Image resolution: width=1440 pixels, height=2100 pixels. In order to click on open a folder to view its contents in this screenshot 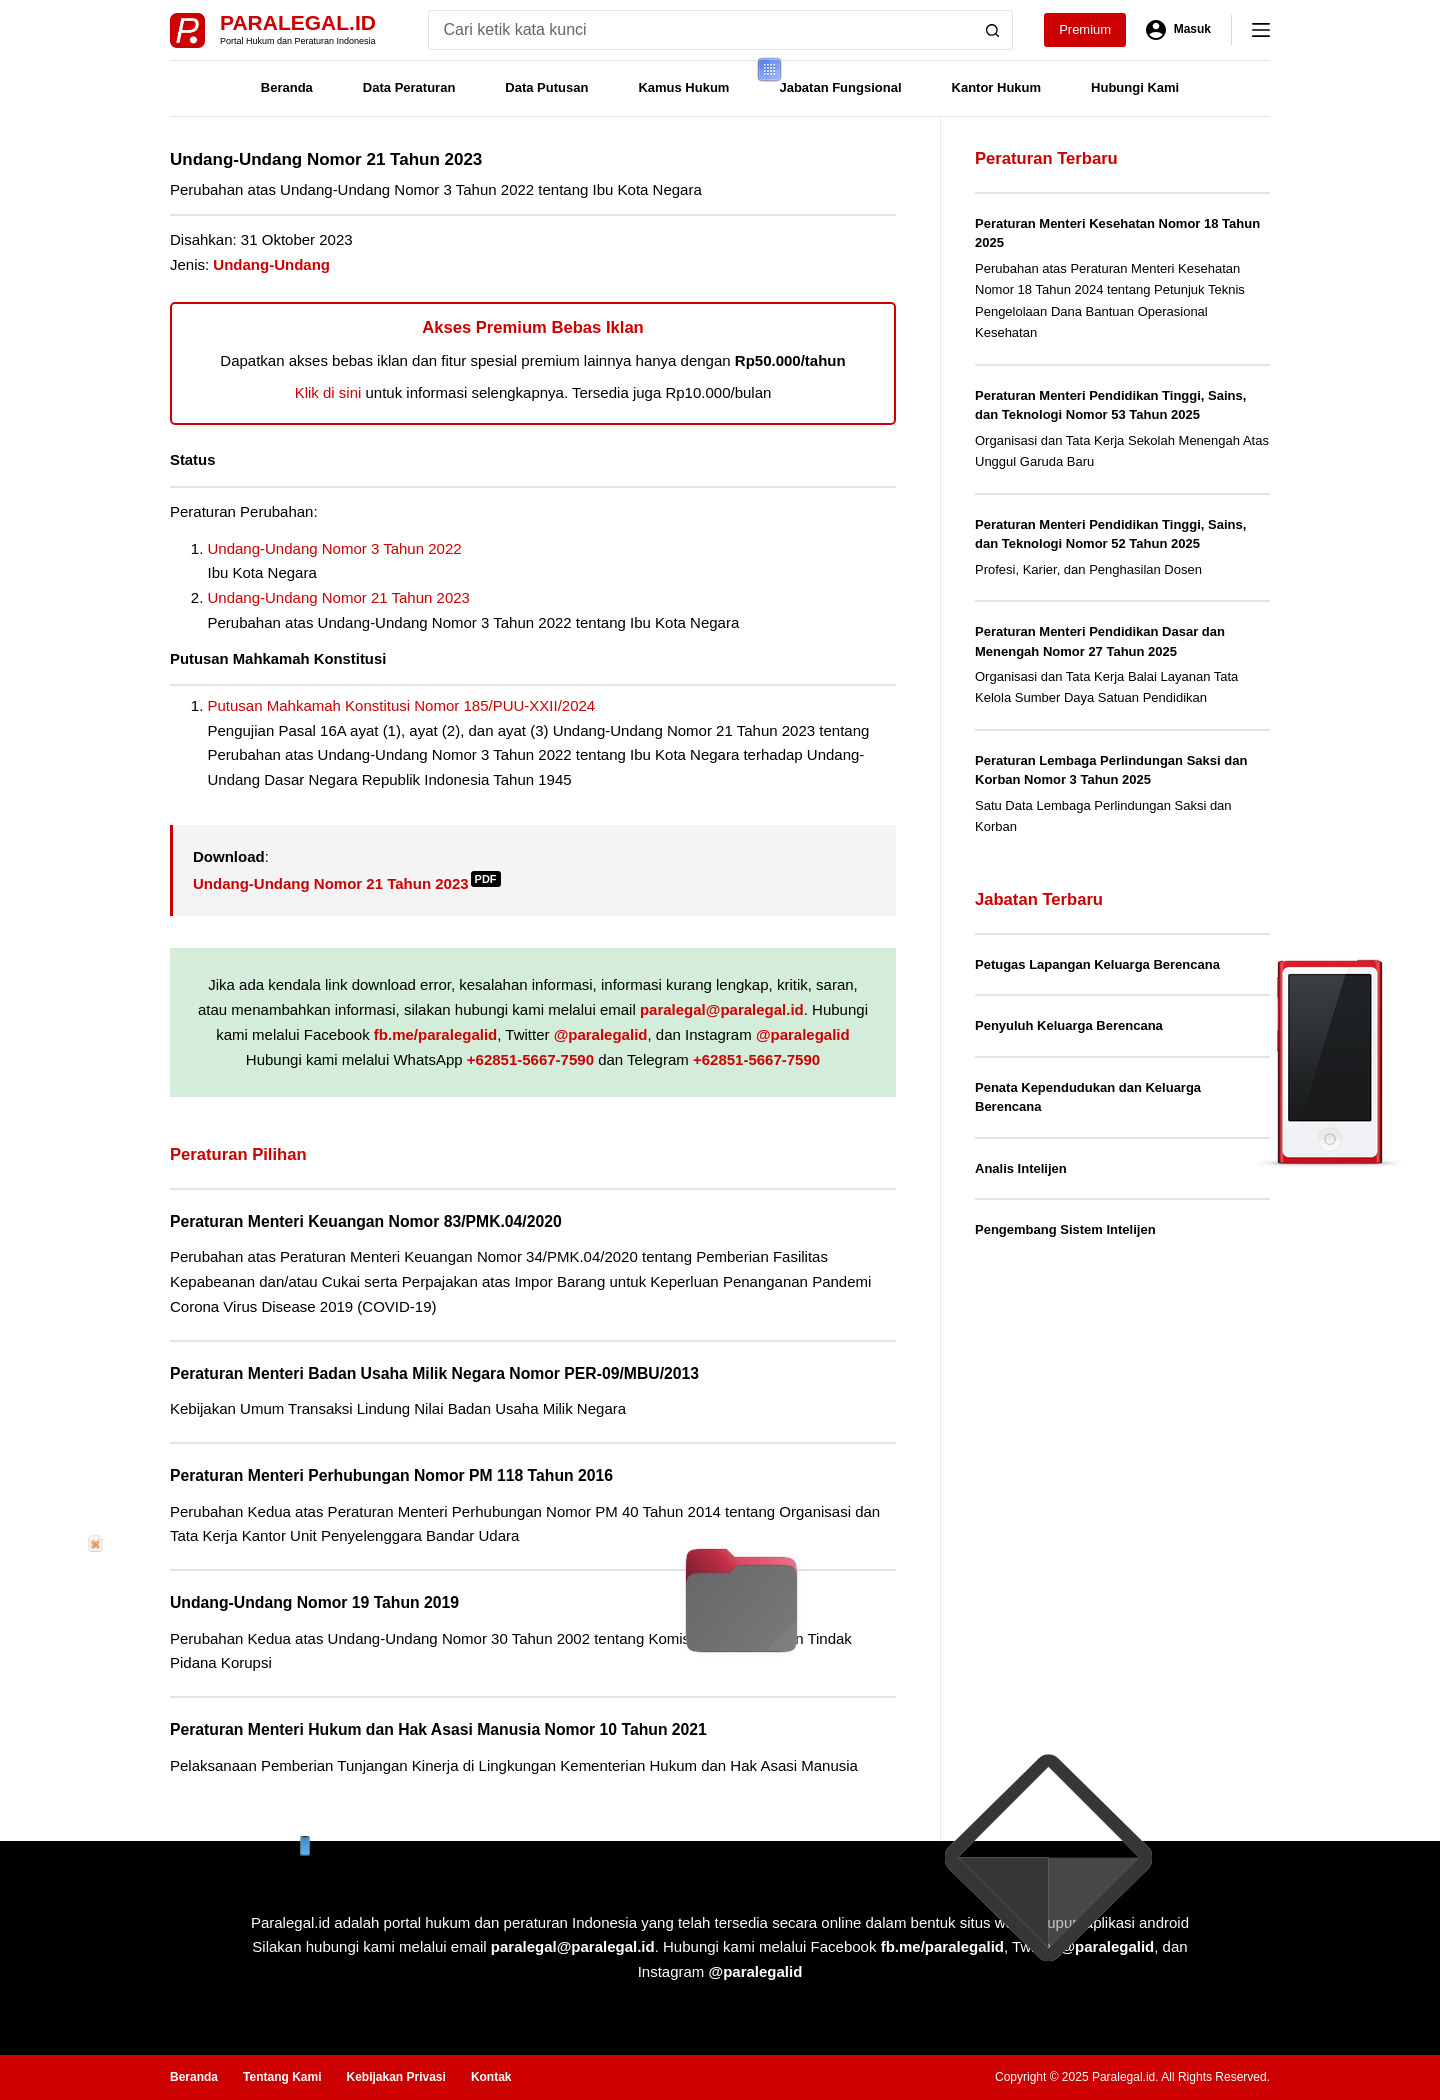, I will do `click(741, 1600)`.